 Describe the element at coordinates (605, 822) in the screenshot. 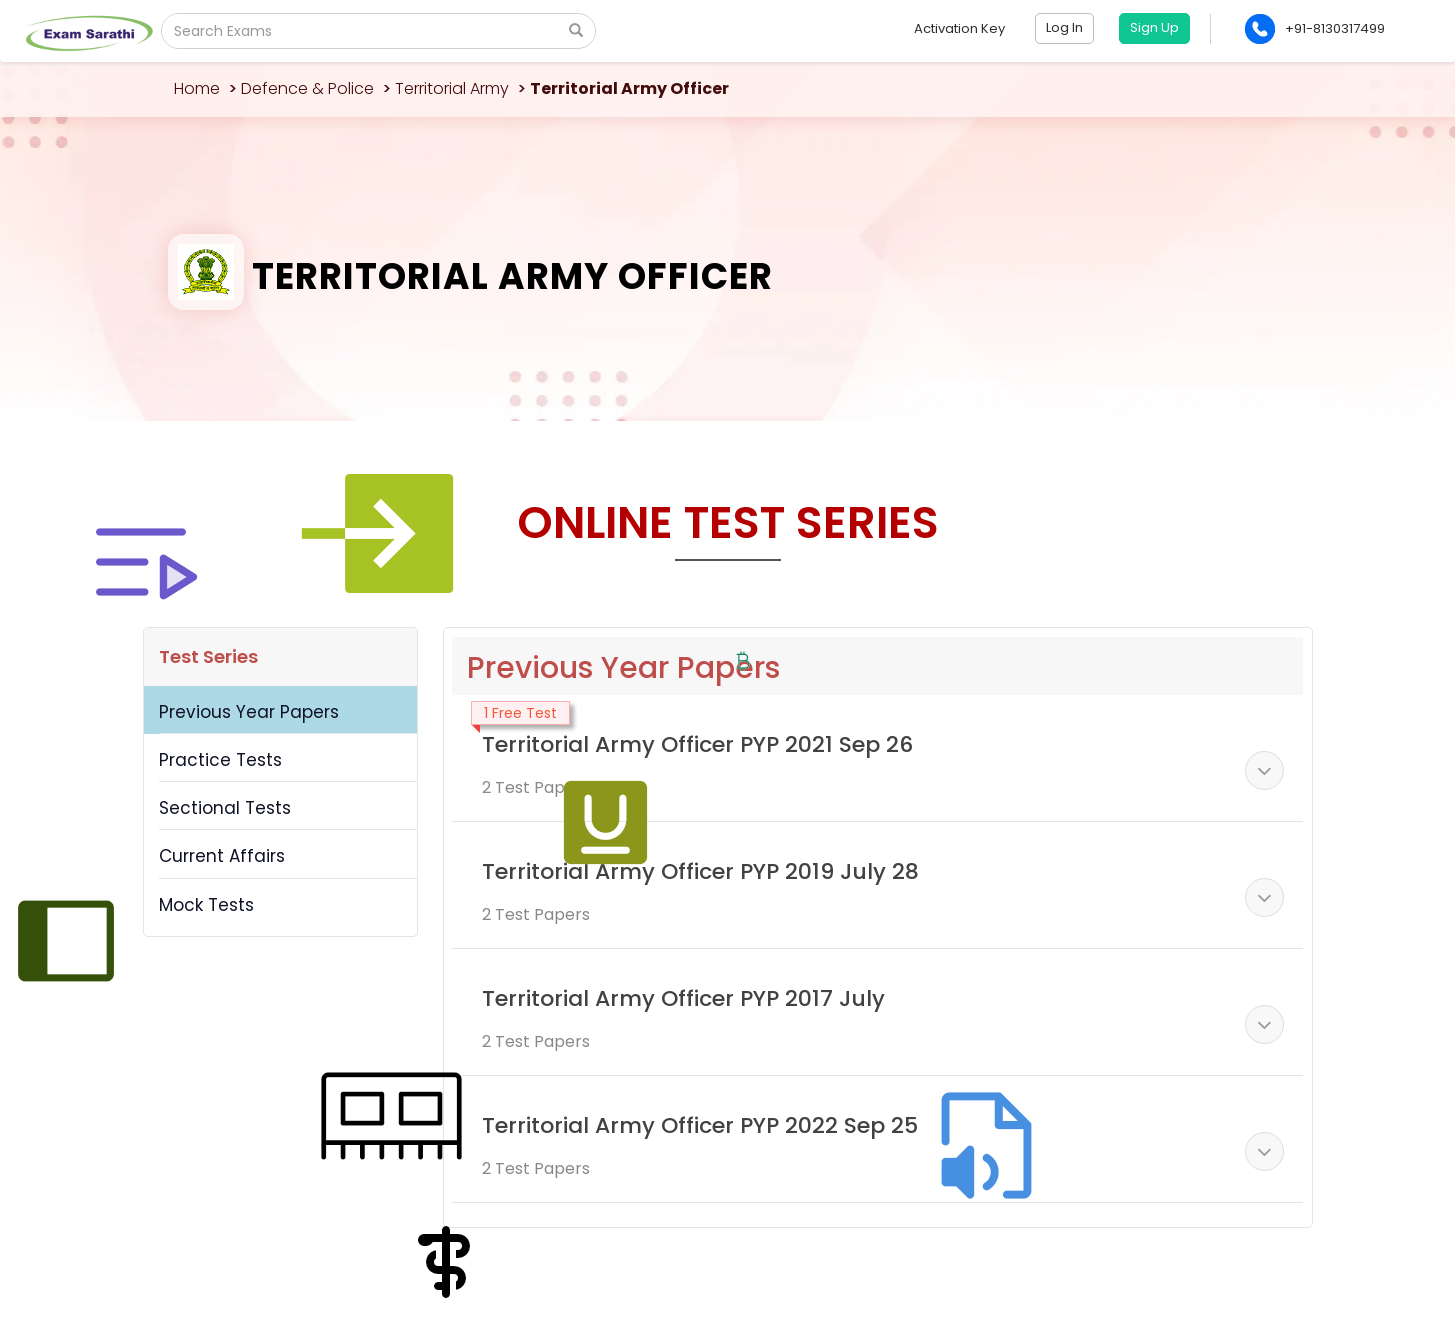

I see `apply underline formatting to selected text` at that location.